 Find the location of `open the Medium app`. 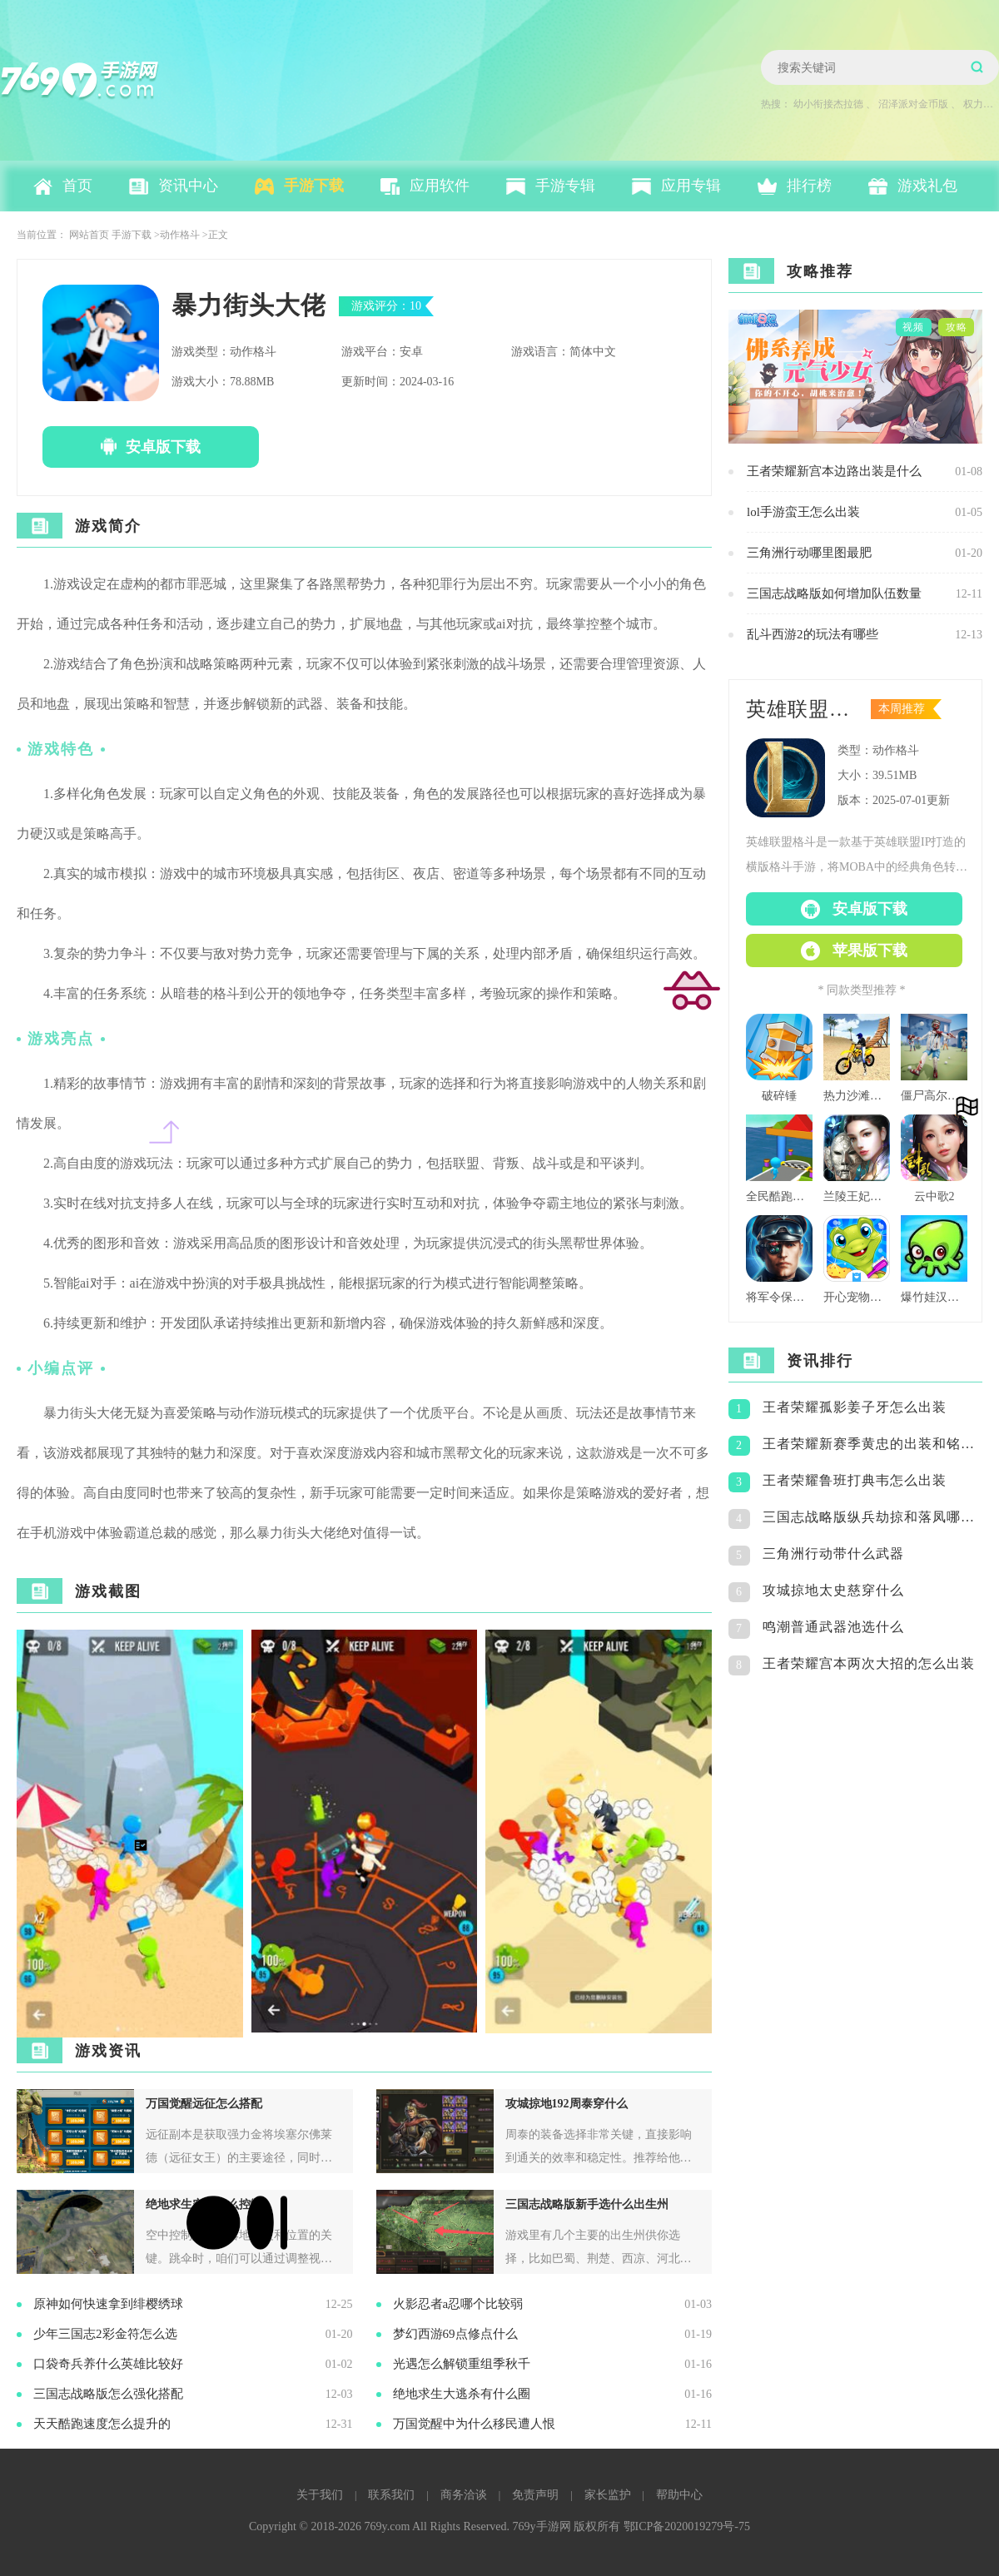

open the Medium app is located at coordinates (236, 2222).